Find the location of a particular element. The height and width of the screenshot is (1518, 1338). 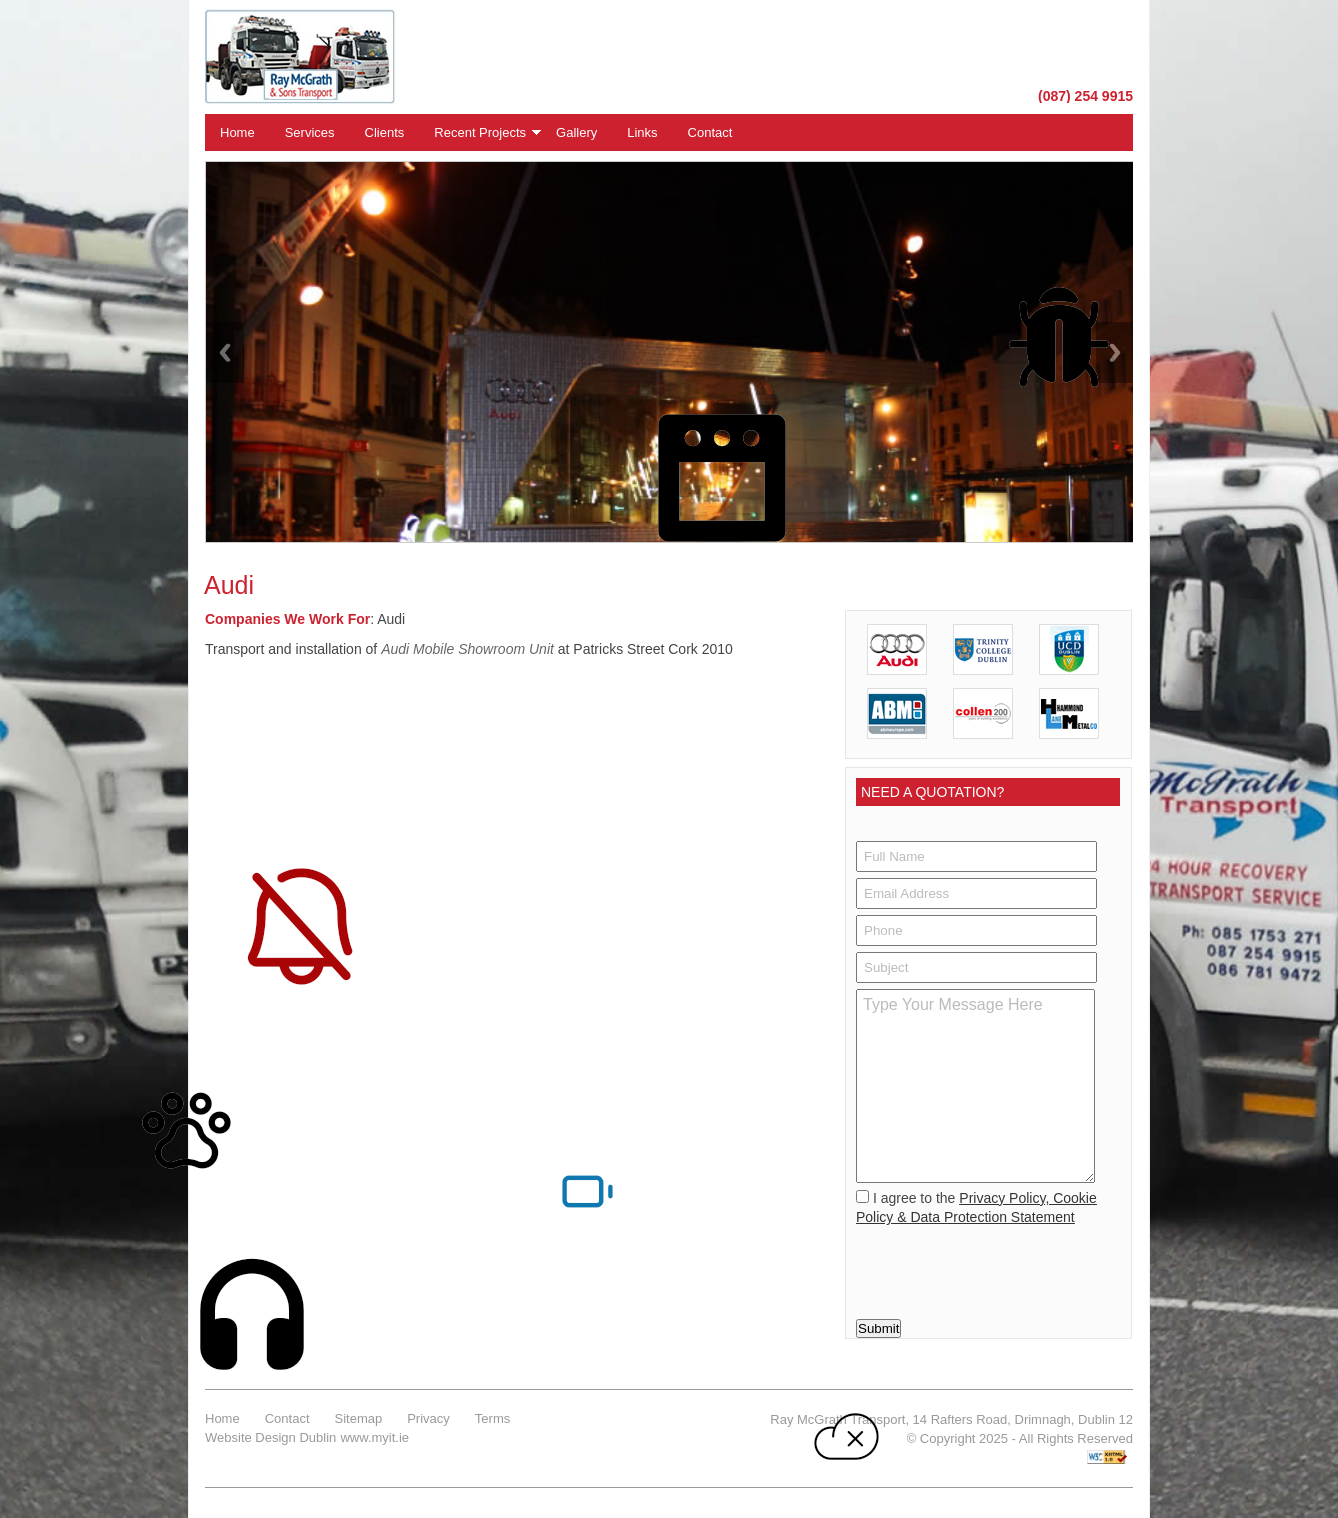

report a bug or issue is located at coordinates (1059, 337).